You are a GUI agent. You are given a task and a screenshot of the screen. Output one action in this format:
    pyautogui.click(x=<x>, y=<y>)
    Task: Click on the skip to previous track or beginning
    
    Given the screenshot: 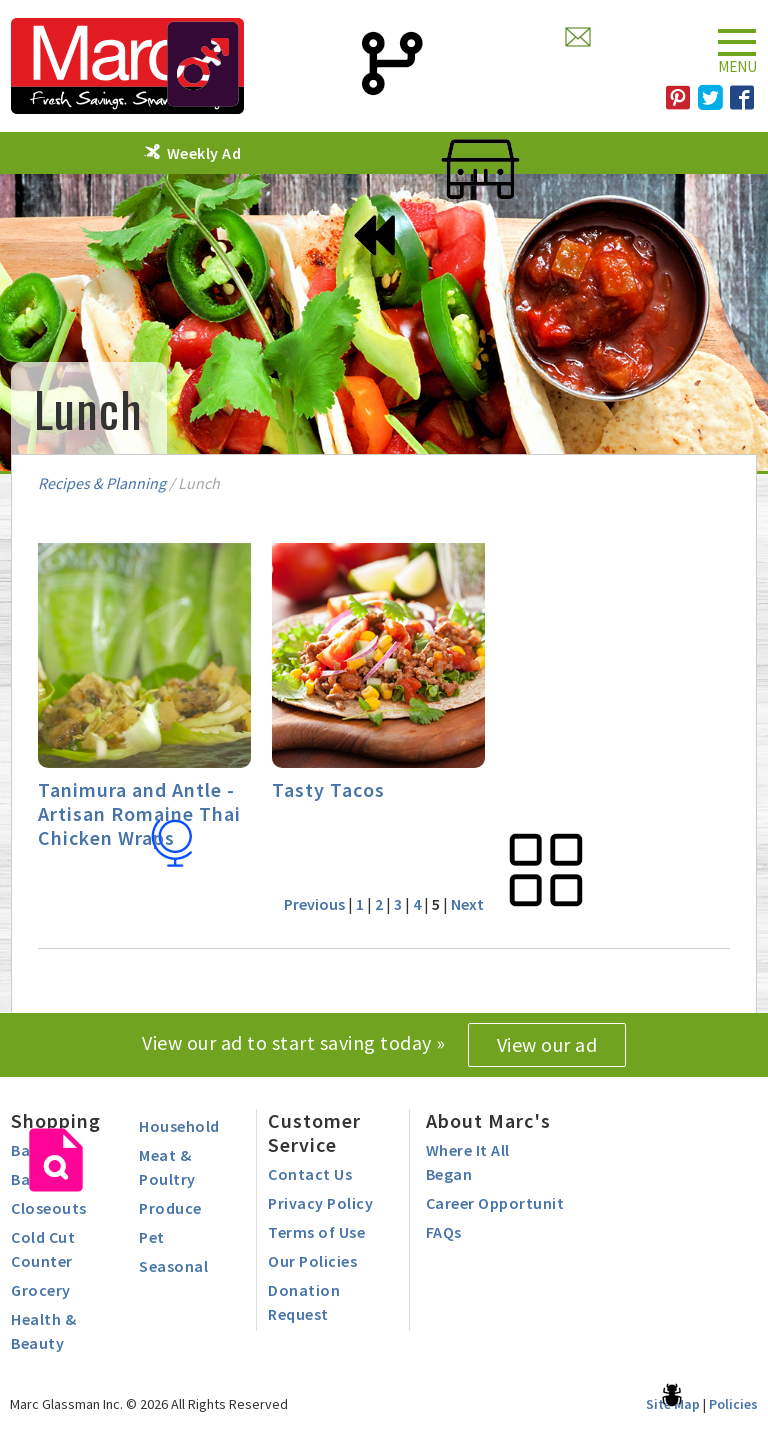 What is the action you would take?
    pyautogui.click(x=376, y=235)
    